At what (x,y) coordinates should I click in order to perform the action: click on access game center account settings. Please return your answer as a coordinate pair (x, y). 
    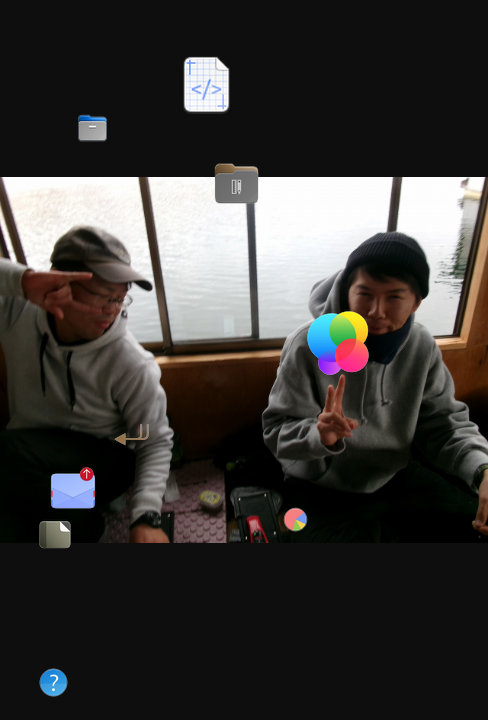
    Looking at the image, I should click on (338, 343).